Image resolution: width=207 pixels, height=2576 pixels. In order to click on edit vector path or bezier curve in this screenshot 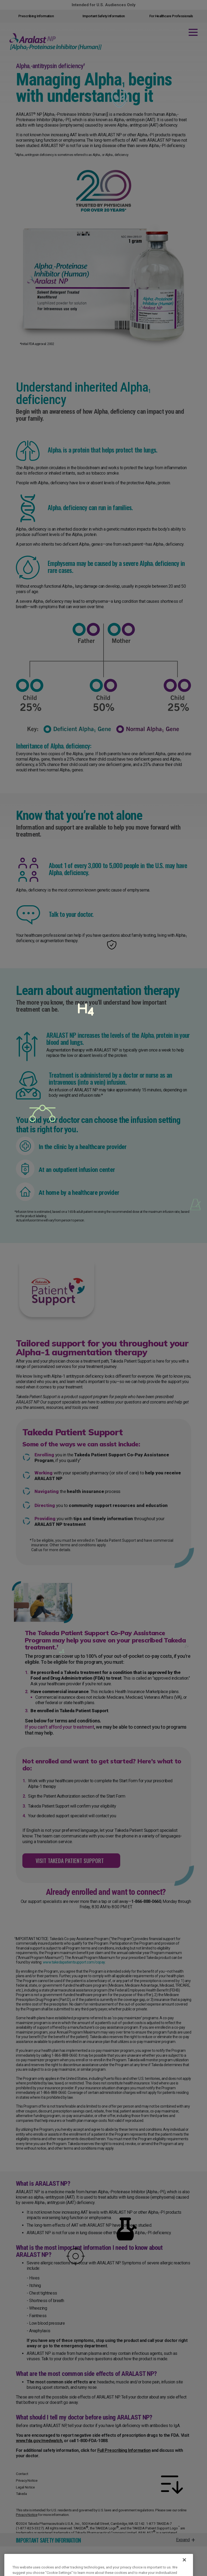, I will do `click(42, 1113)`.